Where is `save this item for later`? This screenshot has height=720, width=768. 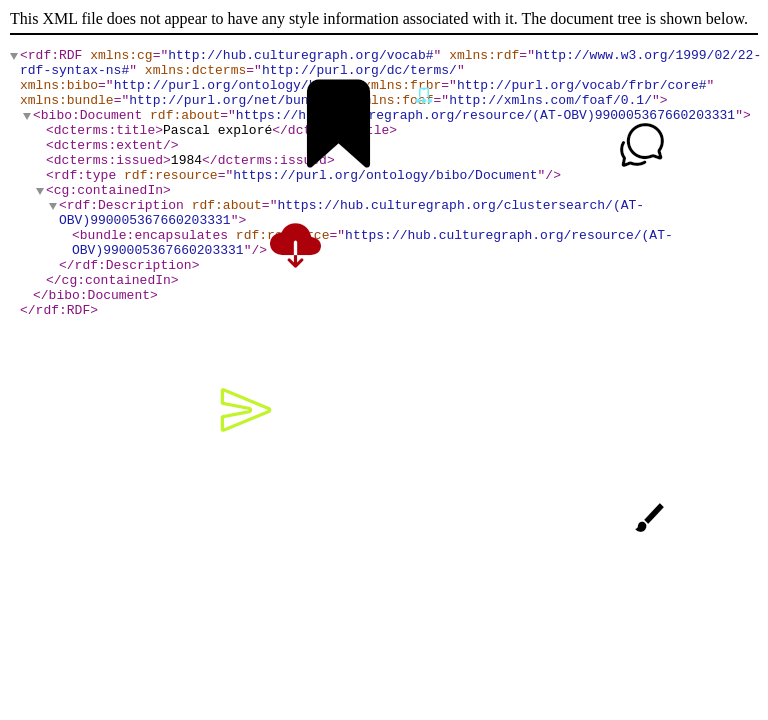 save this item for later is located at coordinates (338, 123).